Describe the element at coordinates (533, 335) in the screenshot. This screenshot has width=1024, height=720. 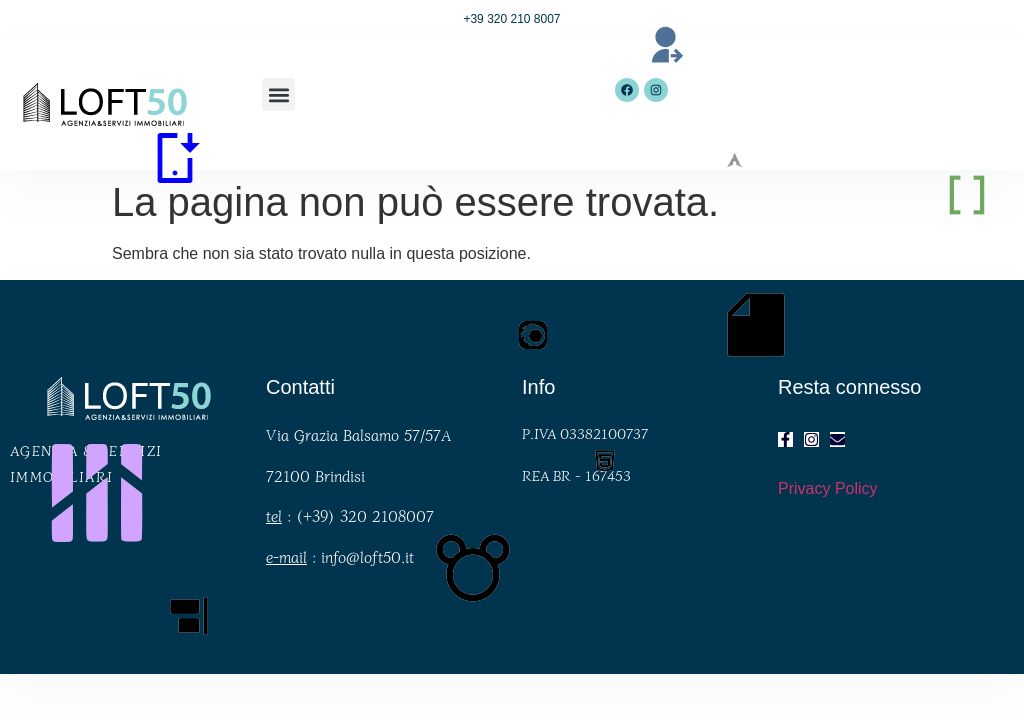
I see `corona renderer application logo` at that location.